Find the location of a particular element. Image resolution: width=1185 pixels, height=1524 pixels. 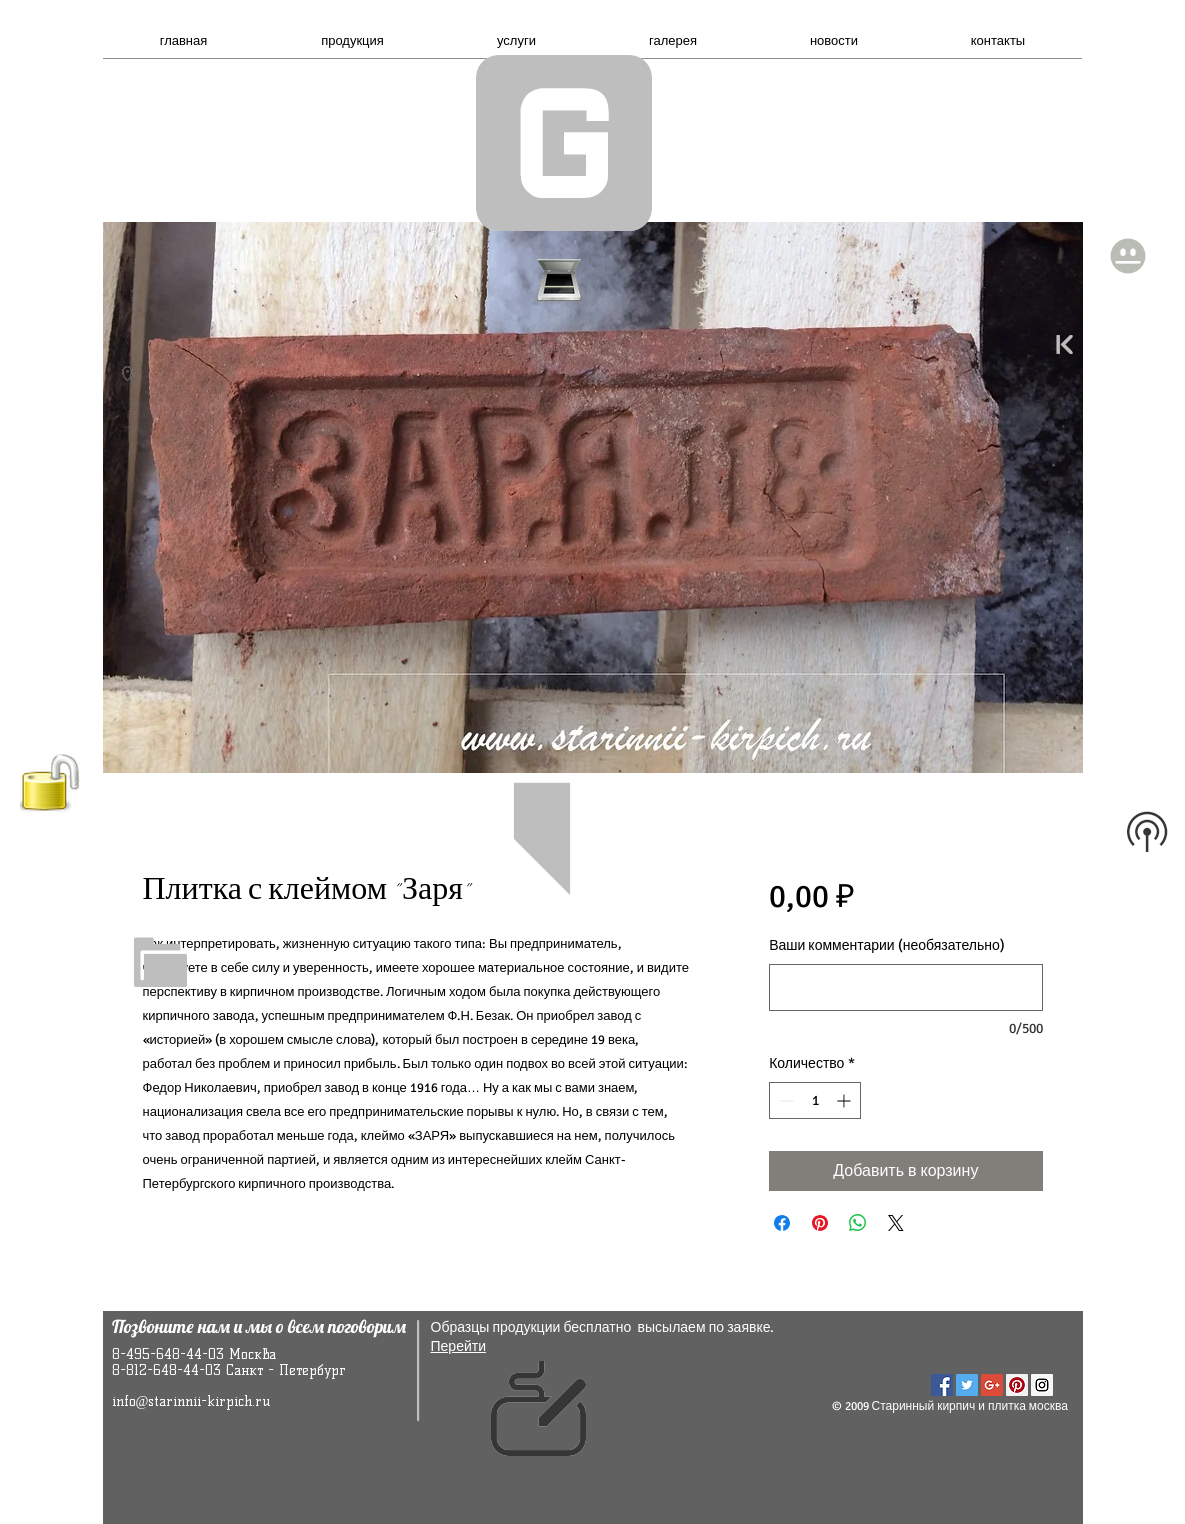

set the starting point of a text selection is located at coordinates (542, 839).